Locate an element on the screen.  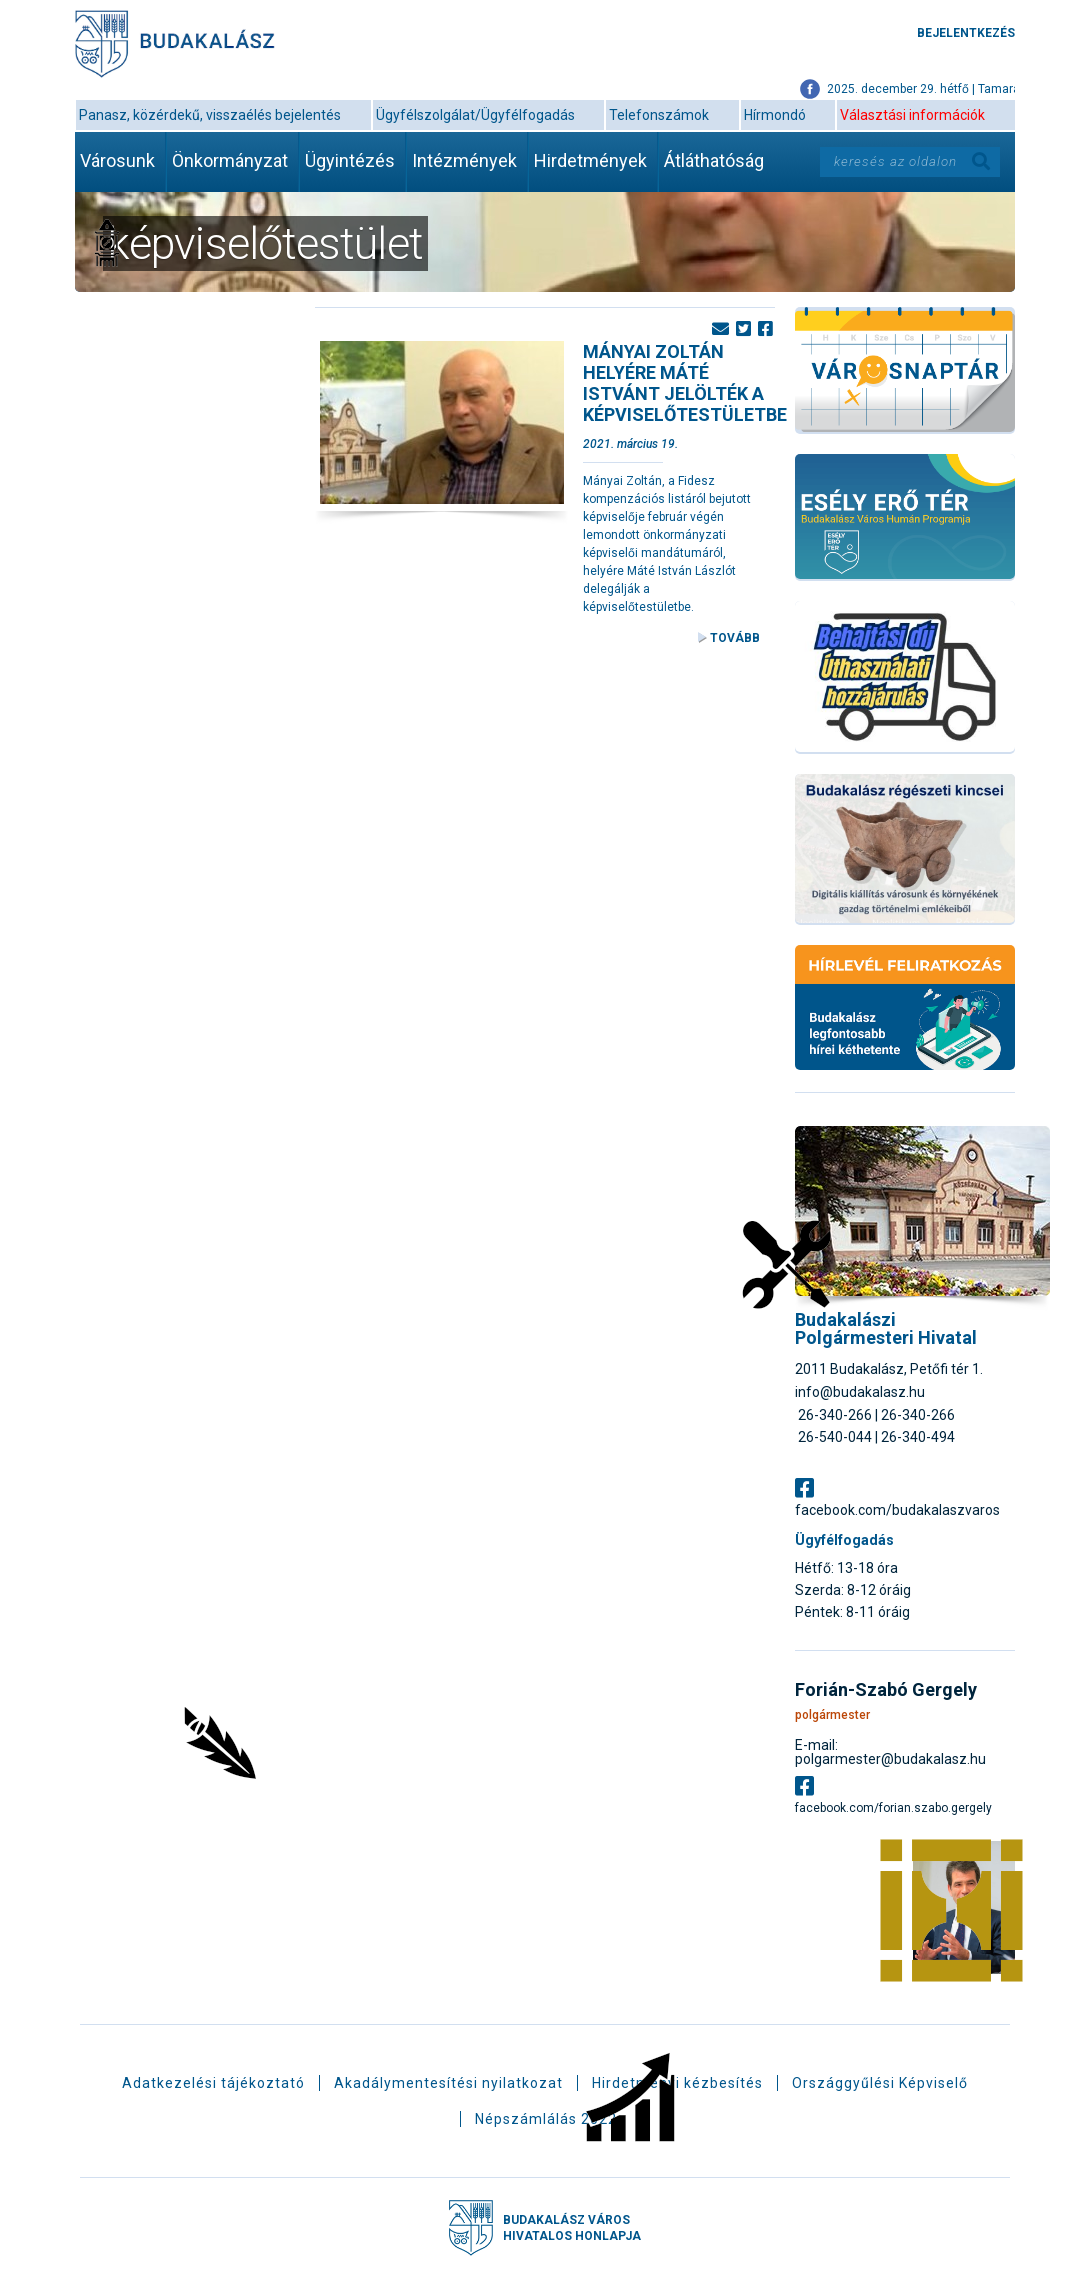
equip a spear weapon in game is located at coordinates (220, 1743).